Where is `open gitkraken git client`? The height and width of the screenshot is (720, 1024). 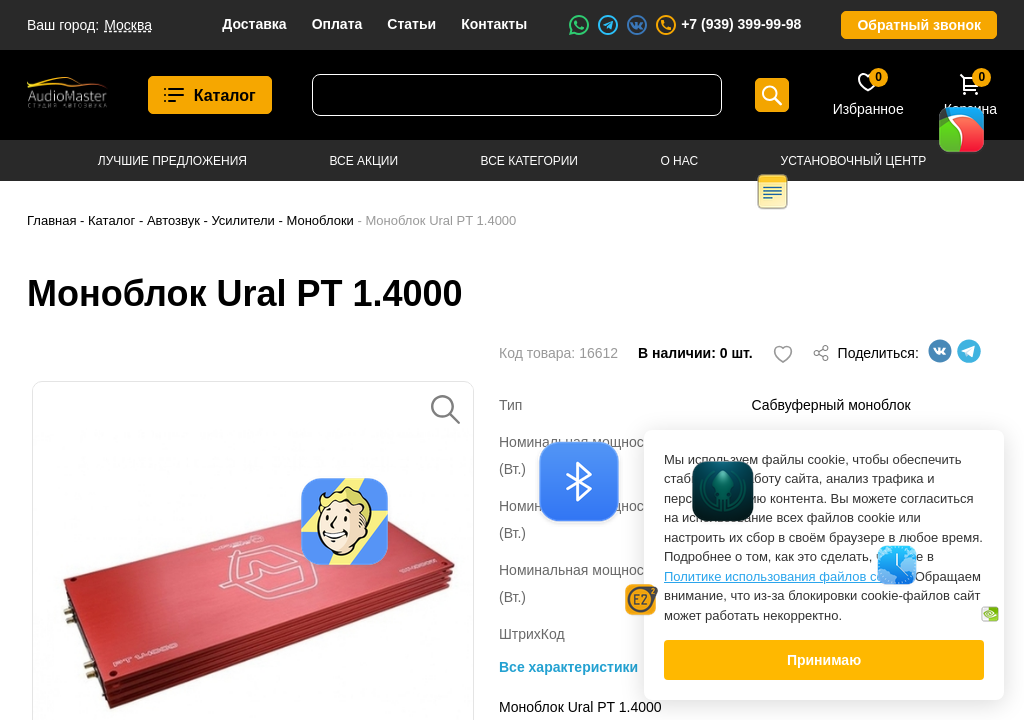
open gitkraken git client is located at coordinates (723, 491).